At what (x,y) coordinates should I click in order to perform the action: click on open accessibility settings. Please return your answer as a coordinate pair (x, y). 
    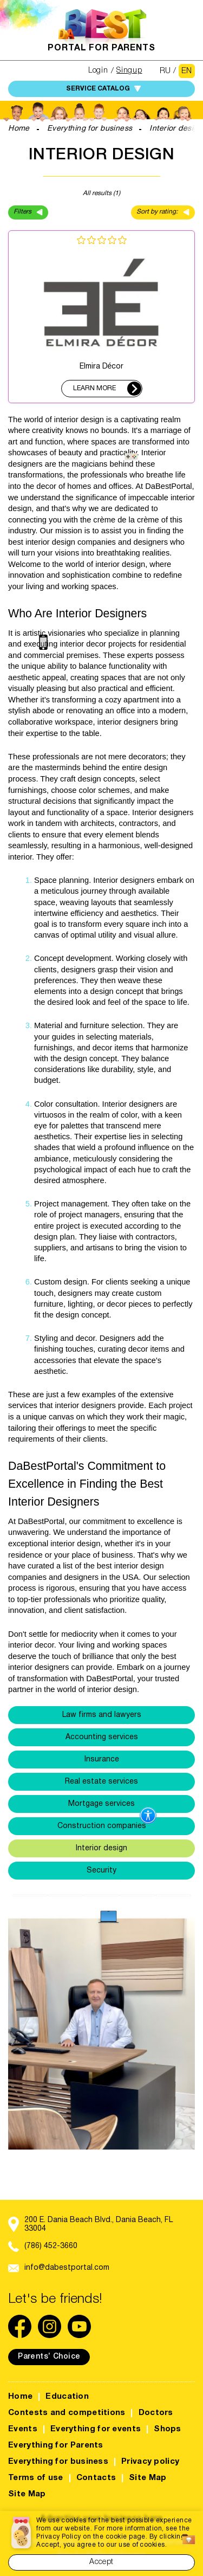
    Looking at the image, I should click on (148, 1815).